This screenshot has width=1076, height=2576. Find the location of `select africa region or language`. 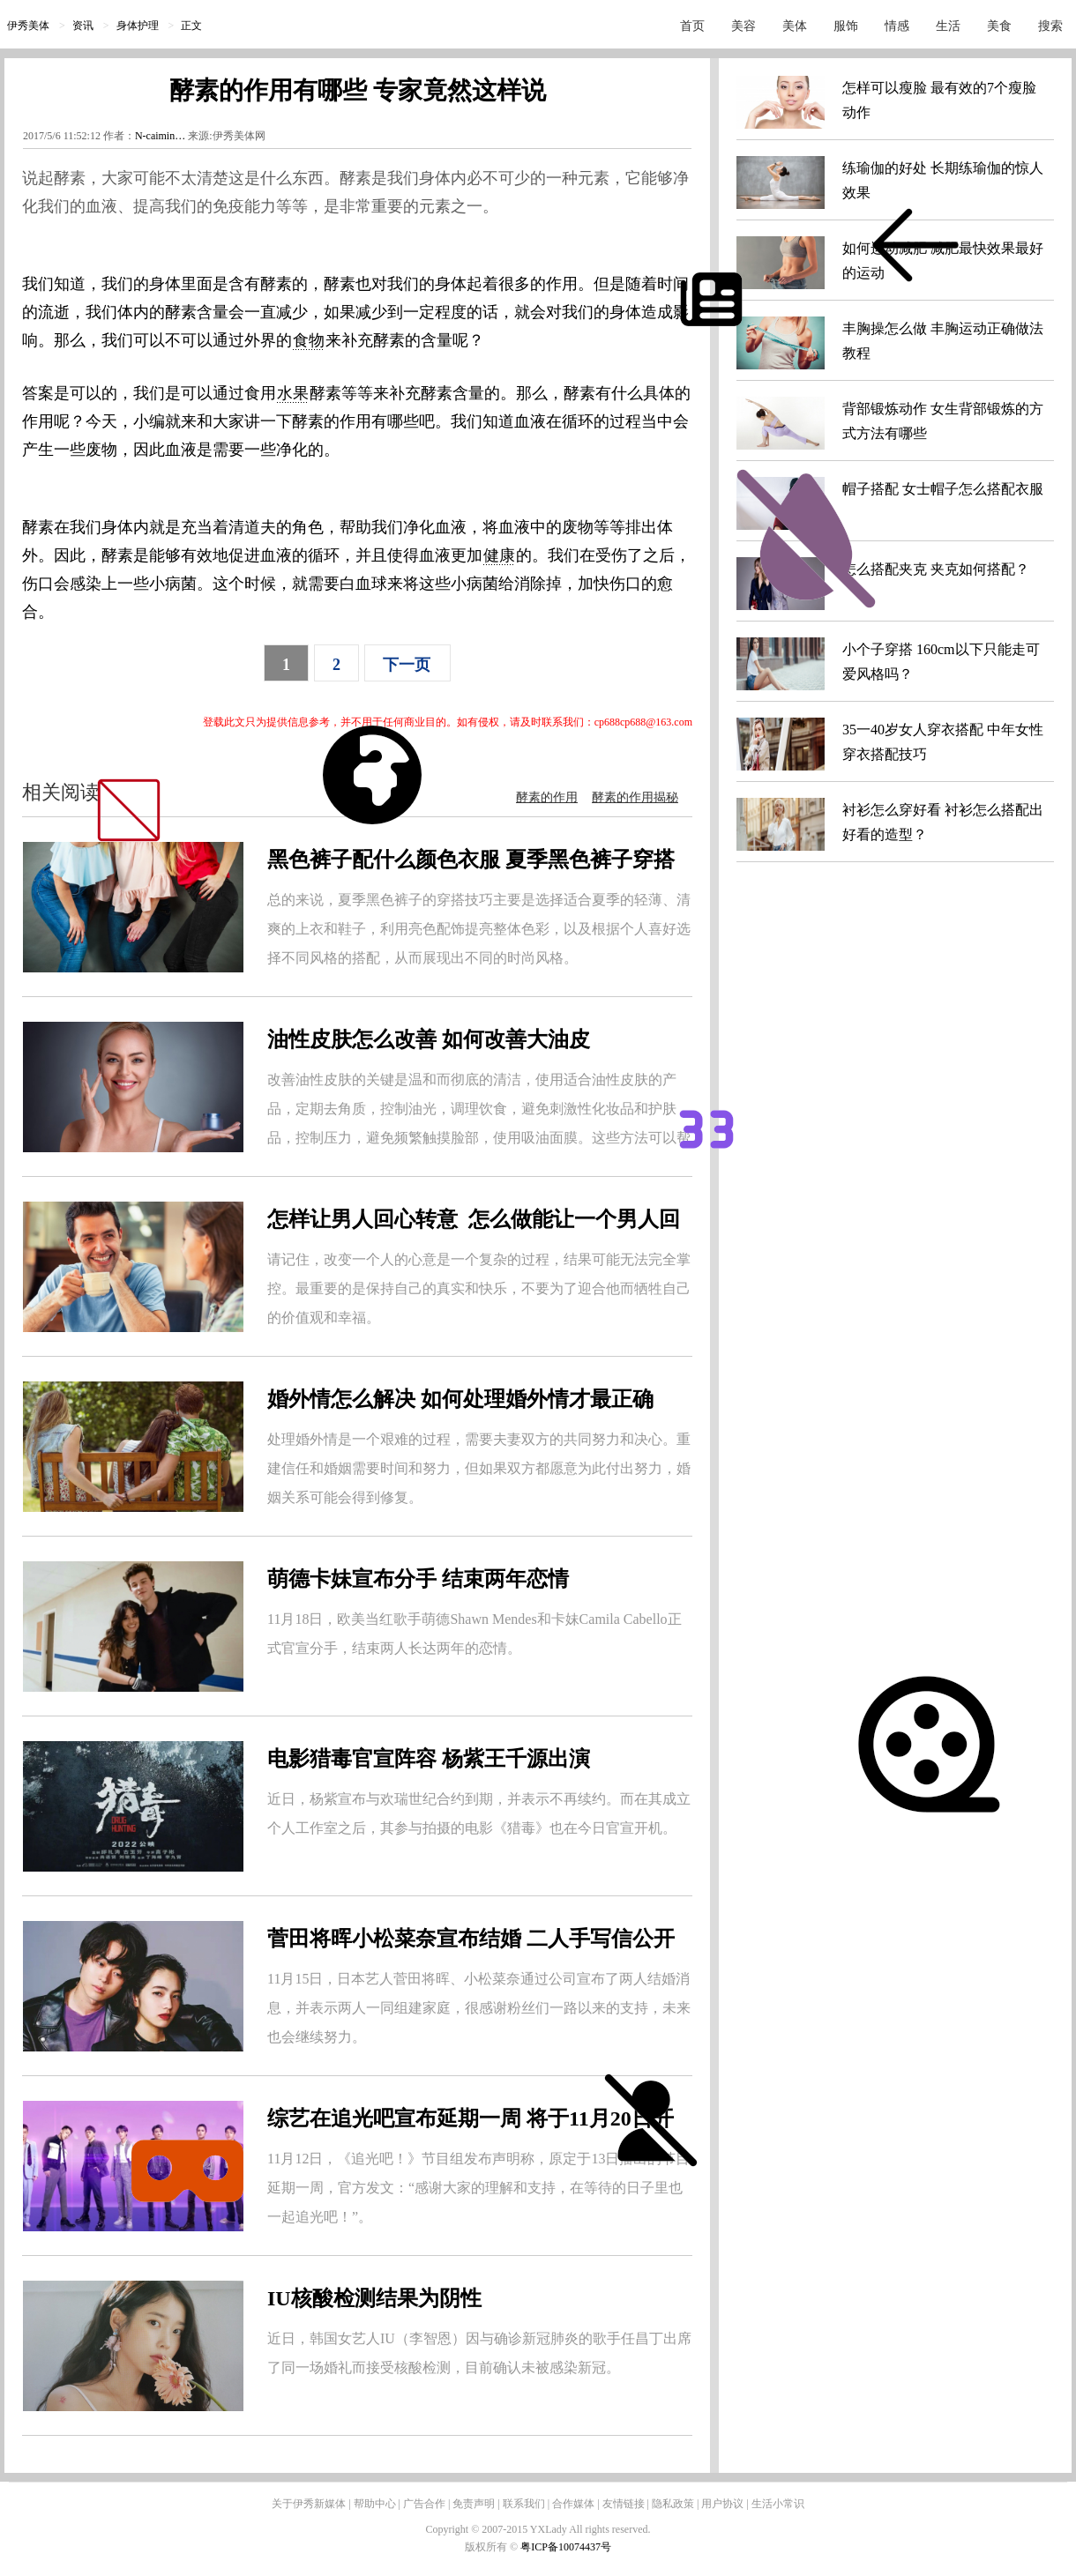

select africa region or language is located at coordinates (372, 775).